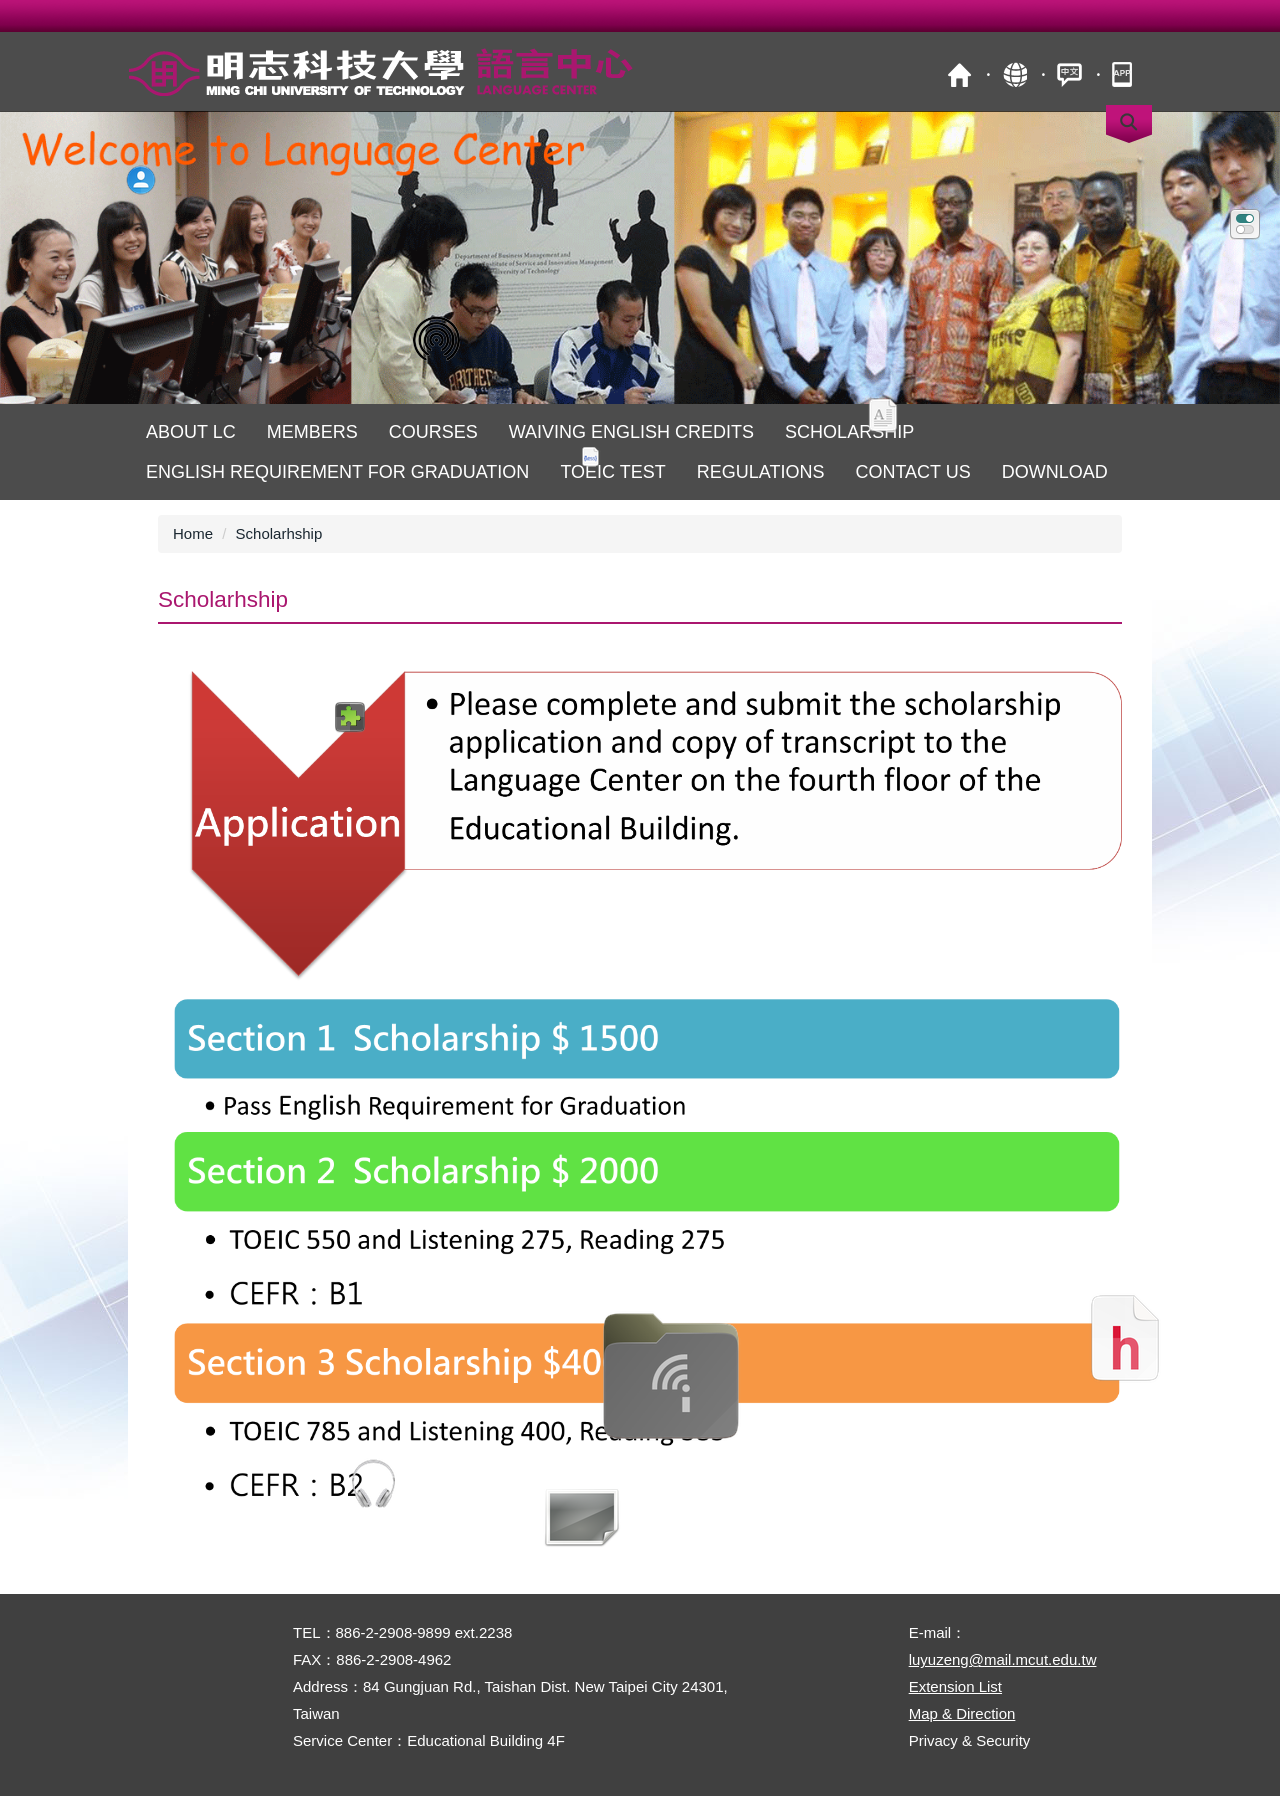 The image size is (1280, 1796). What do you see at coordinates (436, 338) in the screenshot?
I see `access AirDrop file sharing` at bounding box center [436, 338].